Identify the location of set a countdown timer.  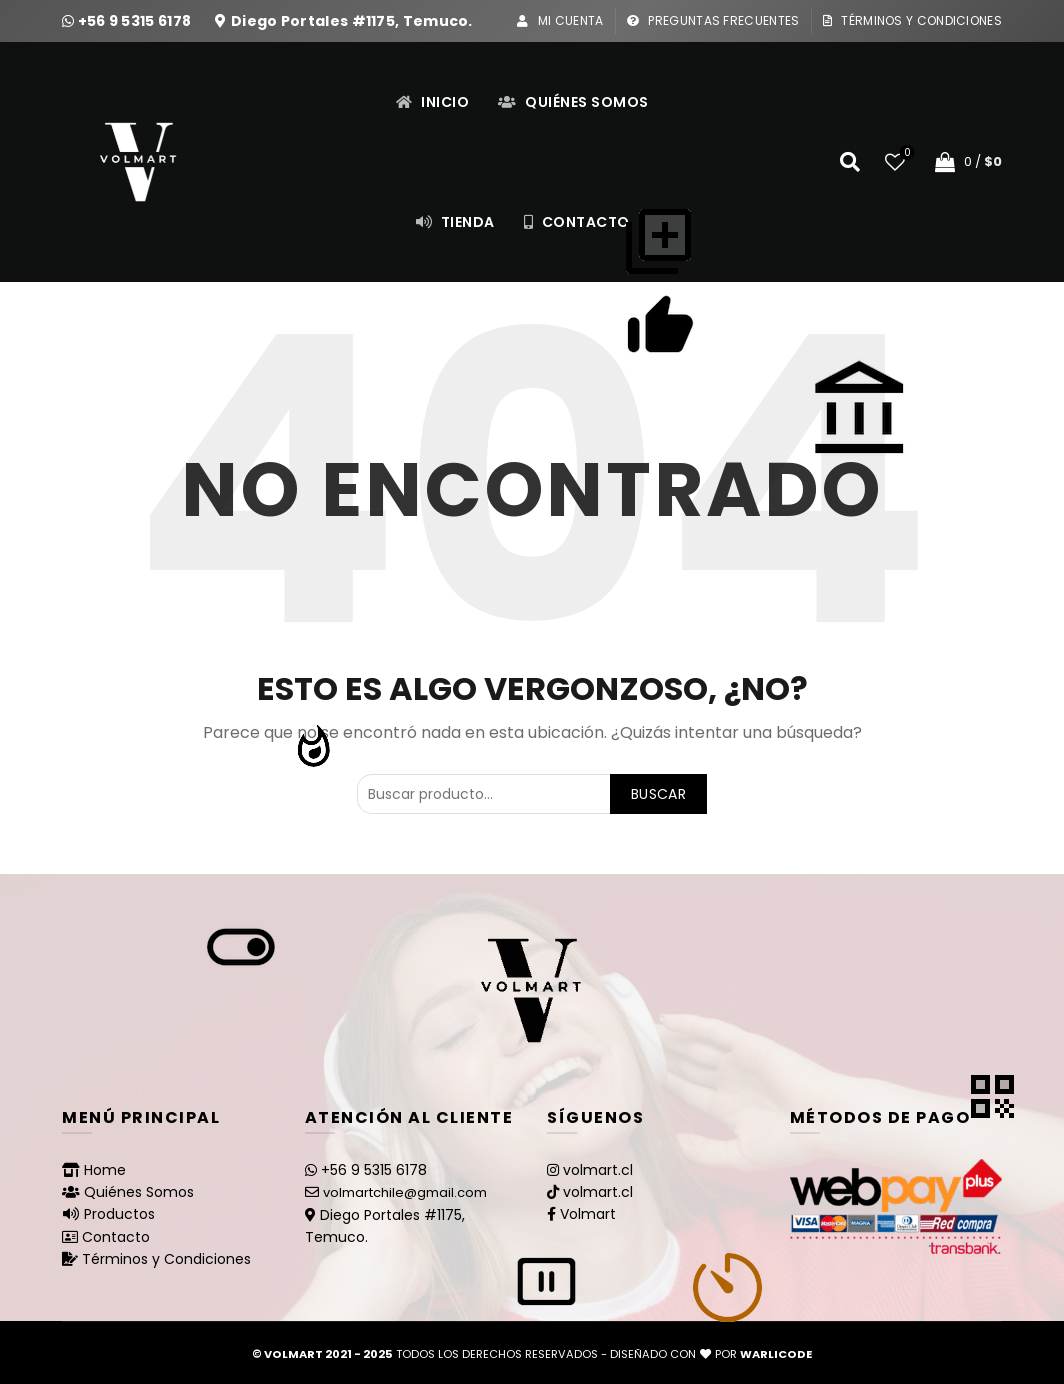
(727, 1287).